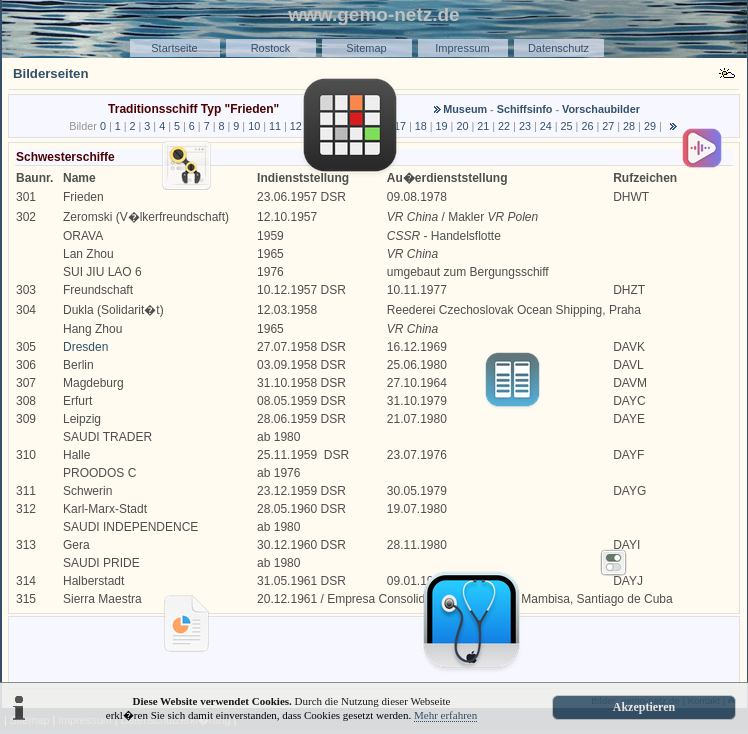 The height and width of the screenshot is (734, 748). I want to click on open decibels audio player app, so click(702, 148).